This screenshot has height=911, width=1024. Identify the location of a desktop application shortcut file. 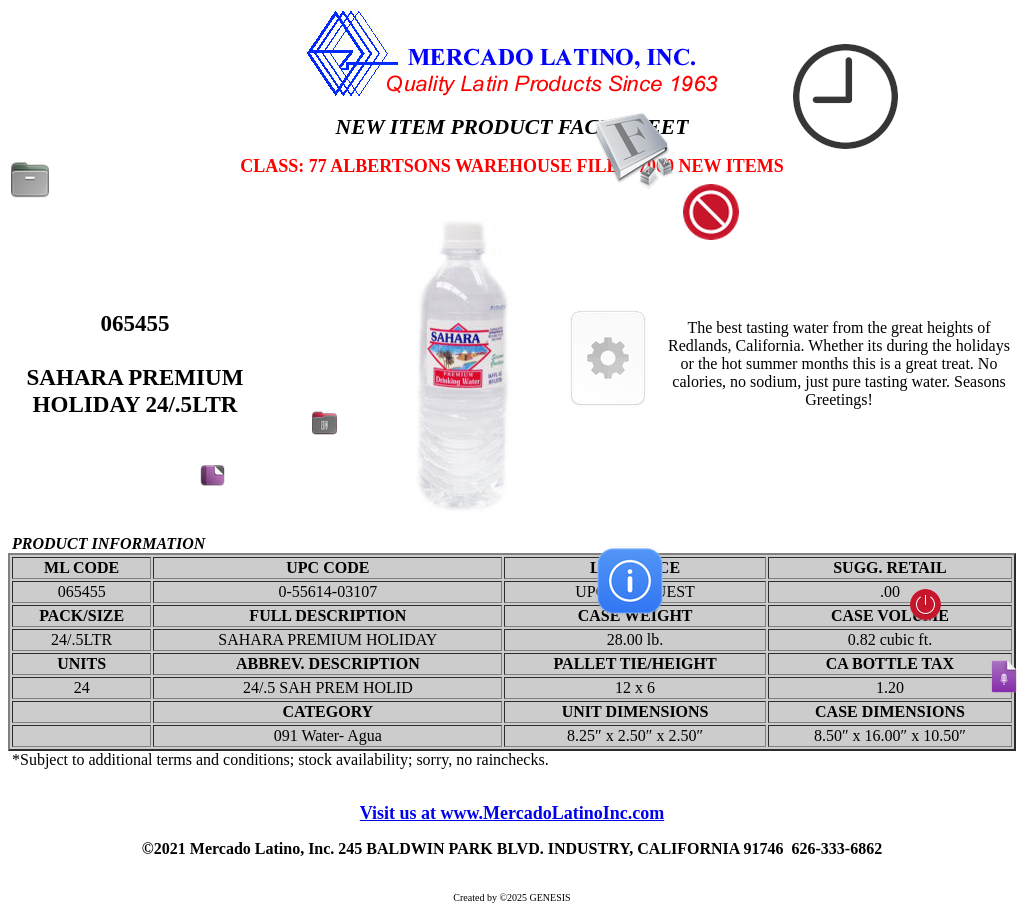
(608, 358).